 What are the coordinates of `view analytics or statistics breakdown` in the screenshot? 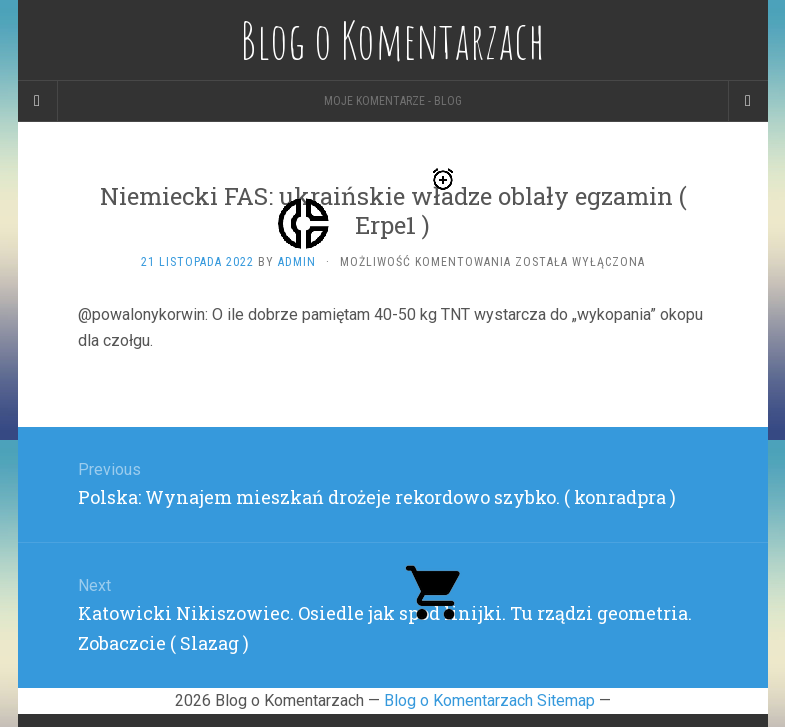 It's located at (303, 223).